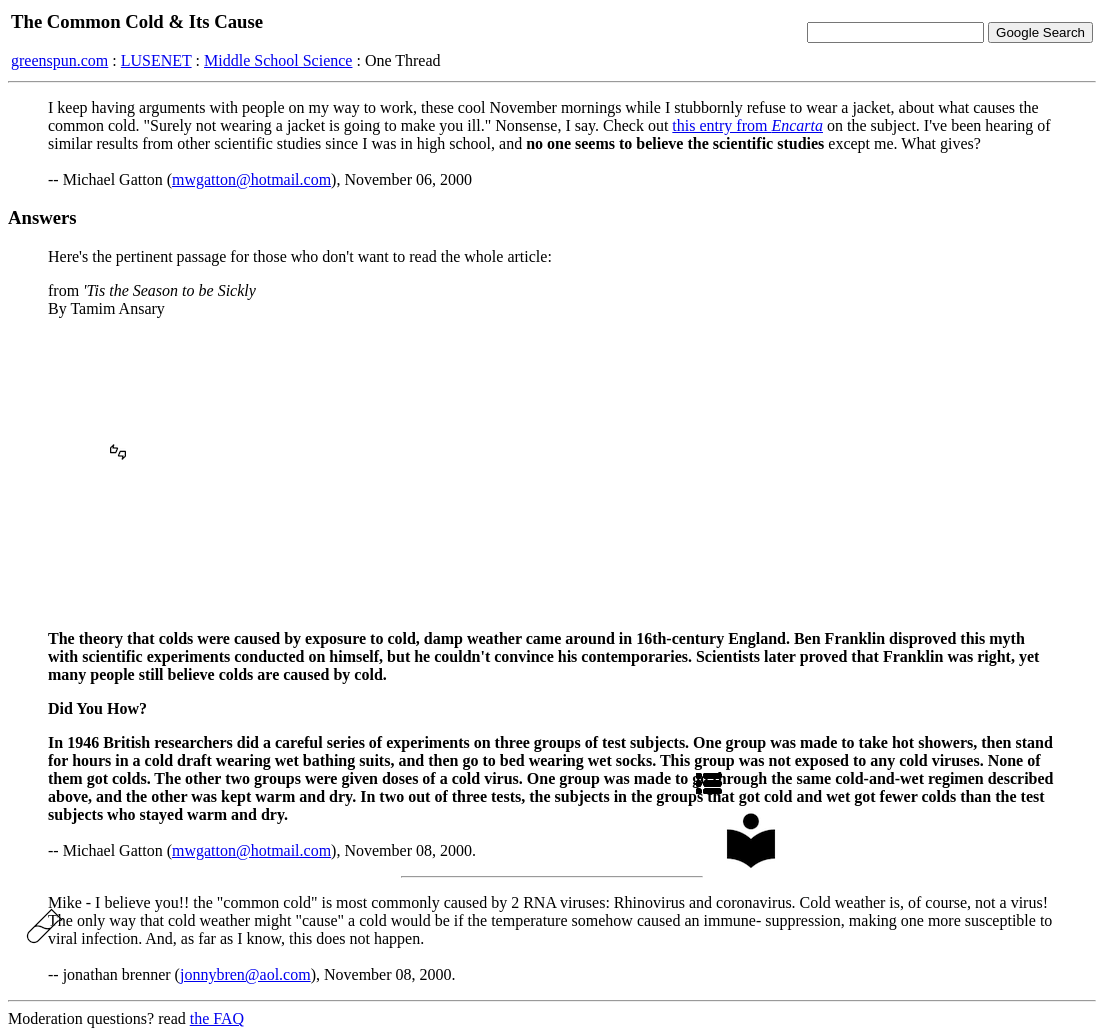  What do you see at coordinates (709, 783) in the screenshot?
I see `switch to list view` at bounding box center [709, 783].